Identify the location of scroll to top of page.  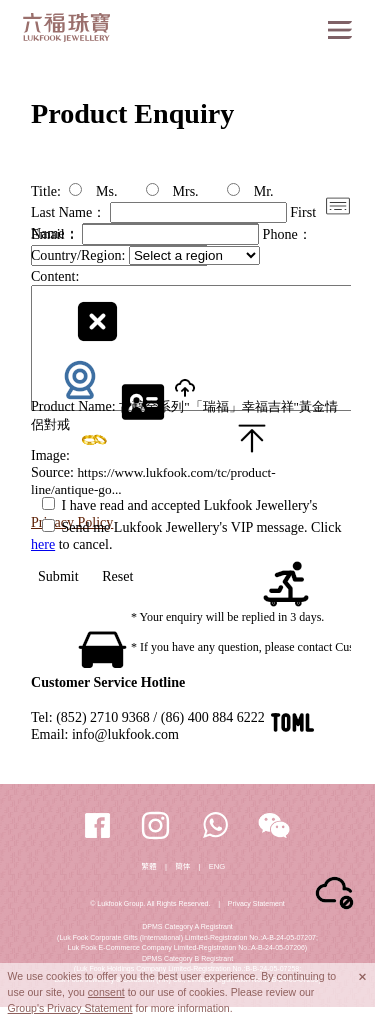
(252, 438).